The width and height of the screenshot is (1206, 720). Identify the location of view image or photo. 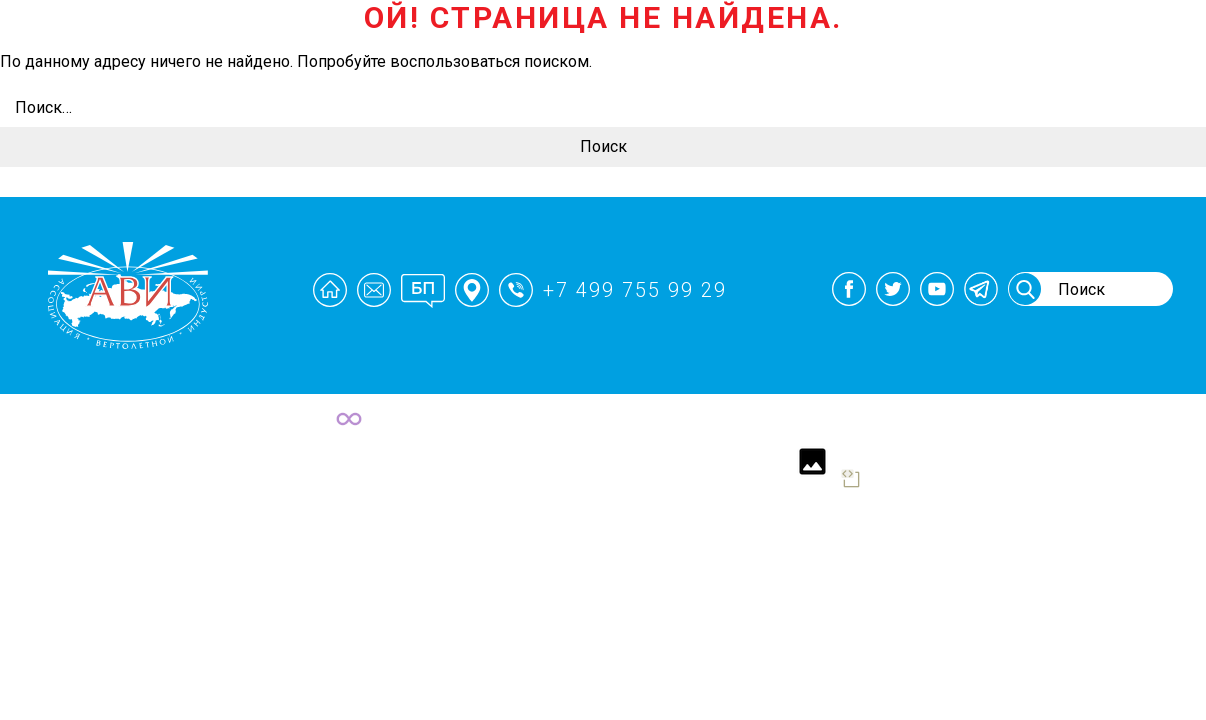
(812, 461).